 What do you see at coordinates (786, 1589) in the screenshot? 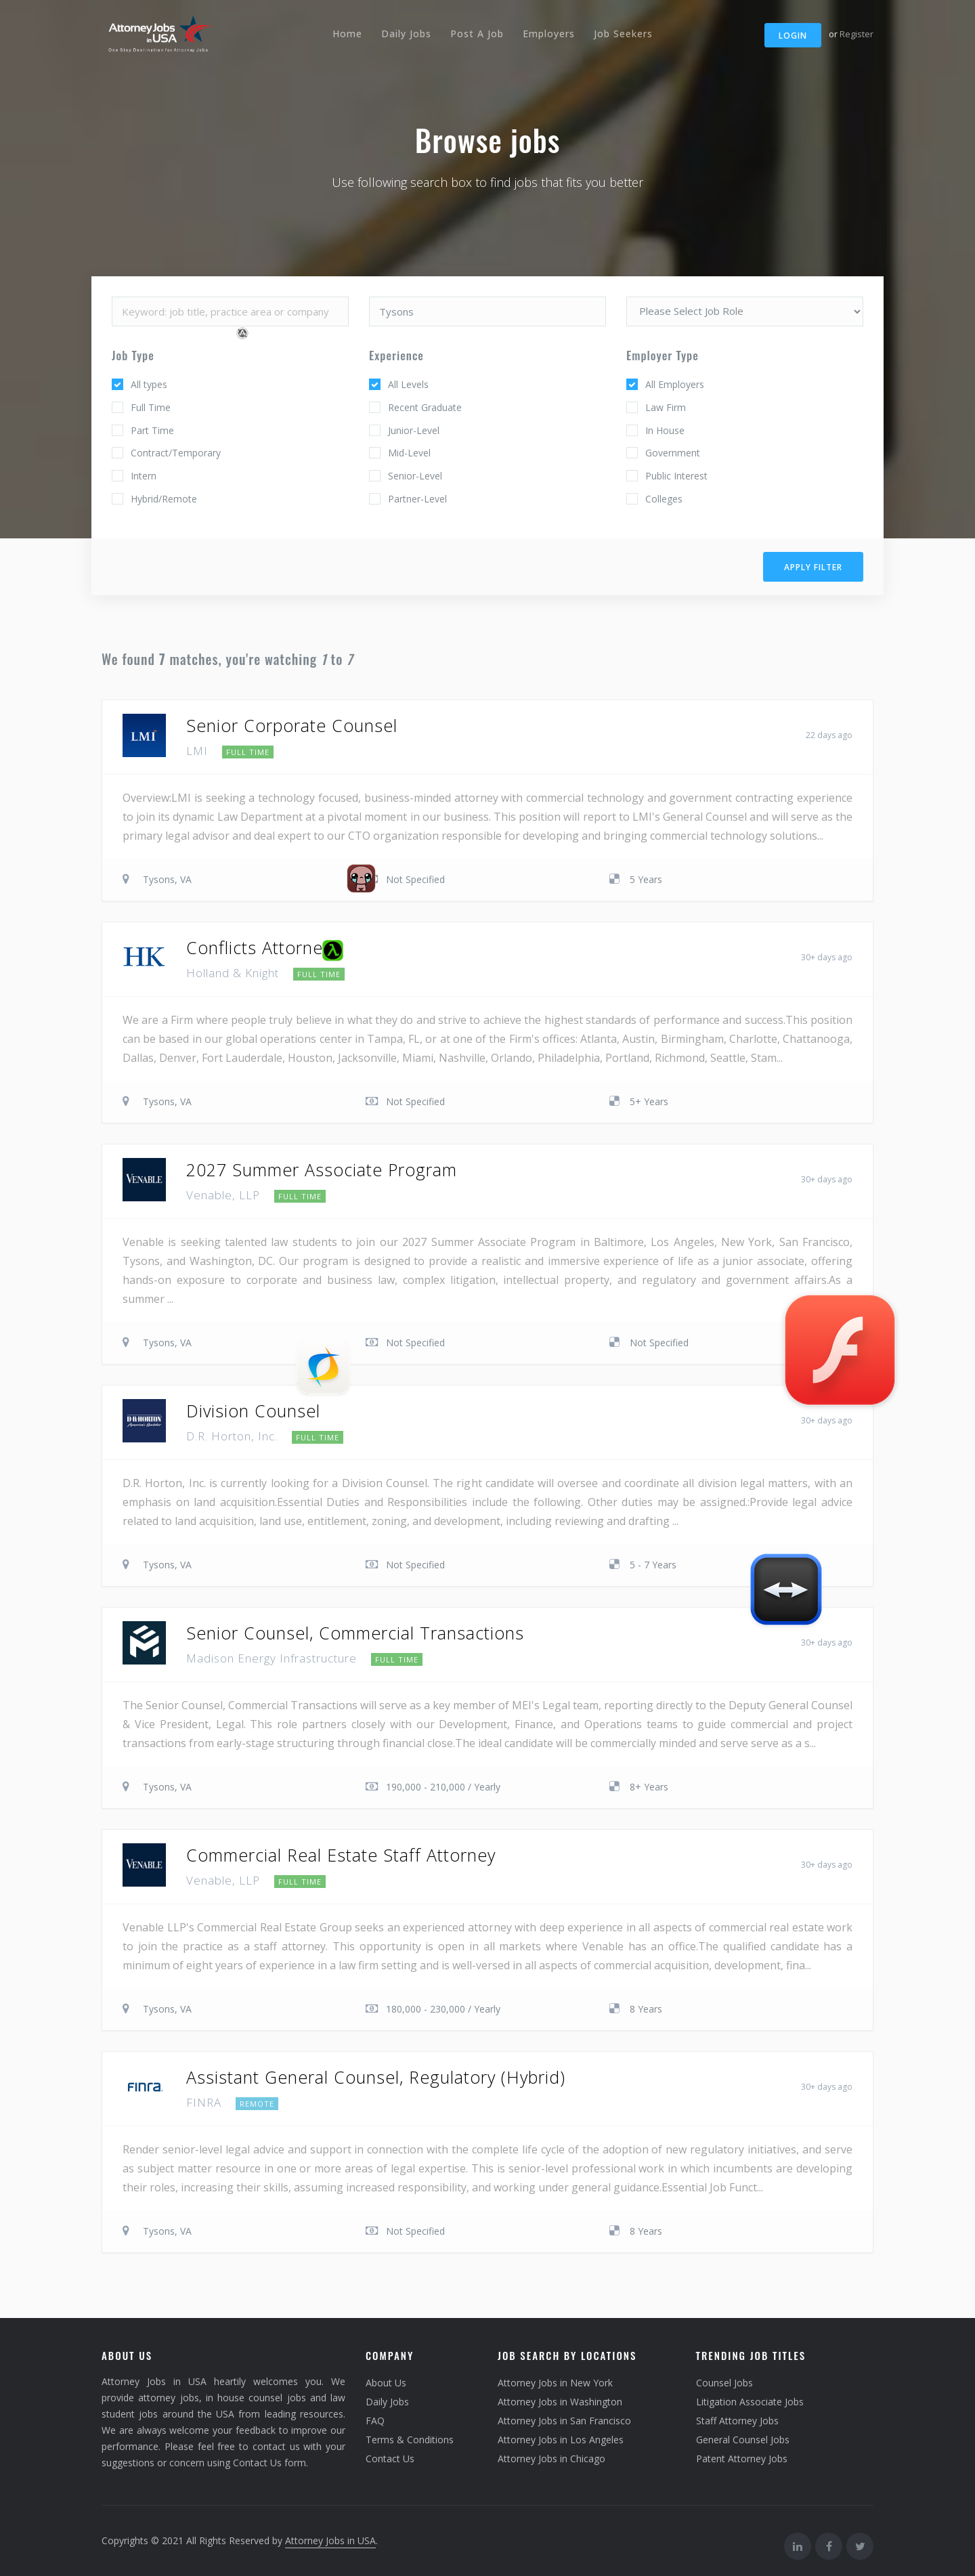
I see `open TeamViewer for remote desktop access` at bounding box center [786, 1589].